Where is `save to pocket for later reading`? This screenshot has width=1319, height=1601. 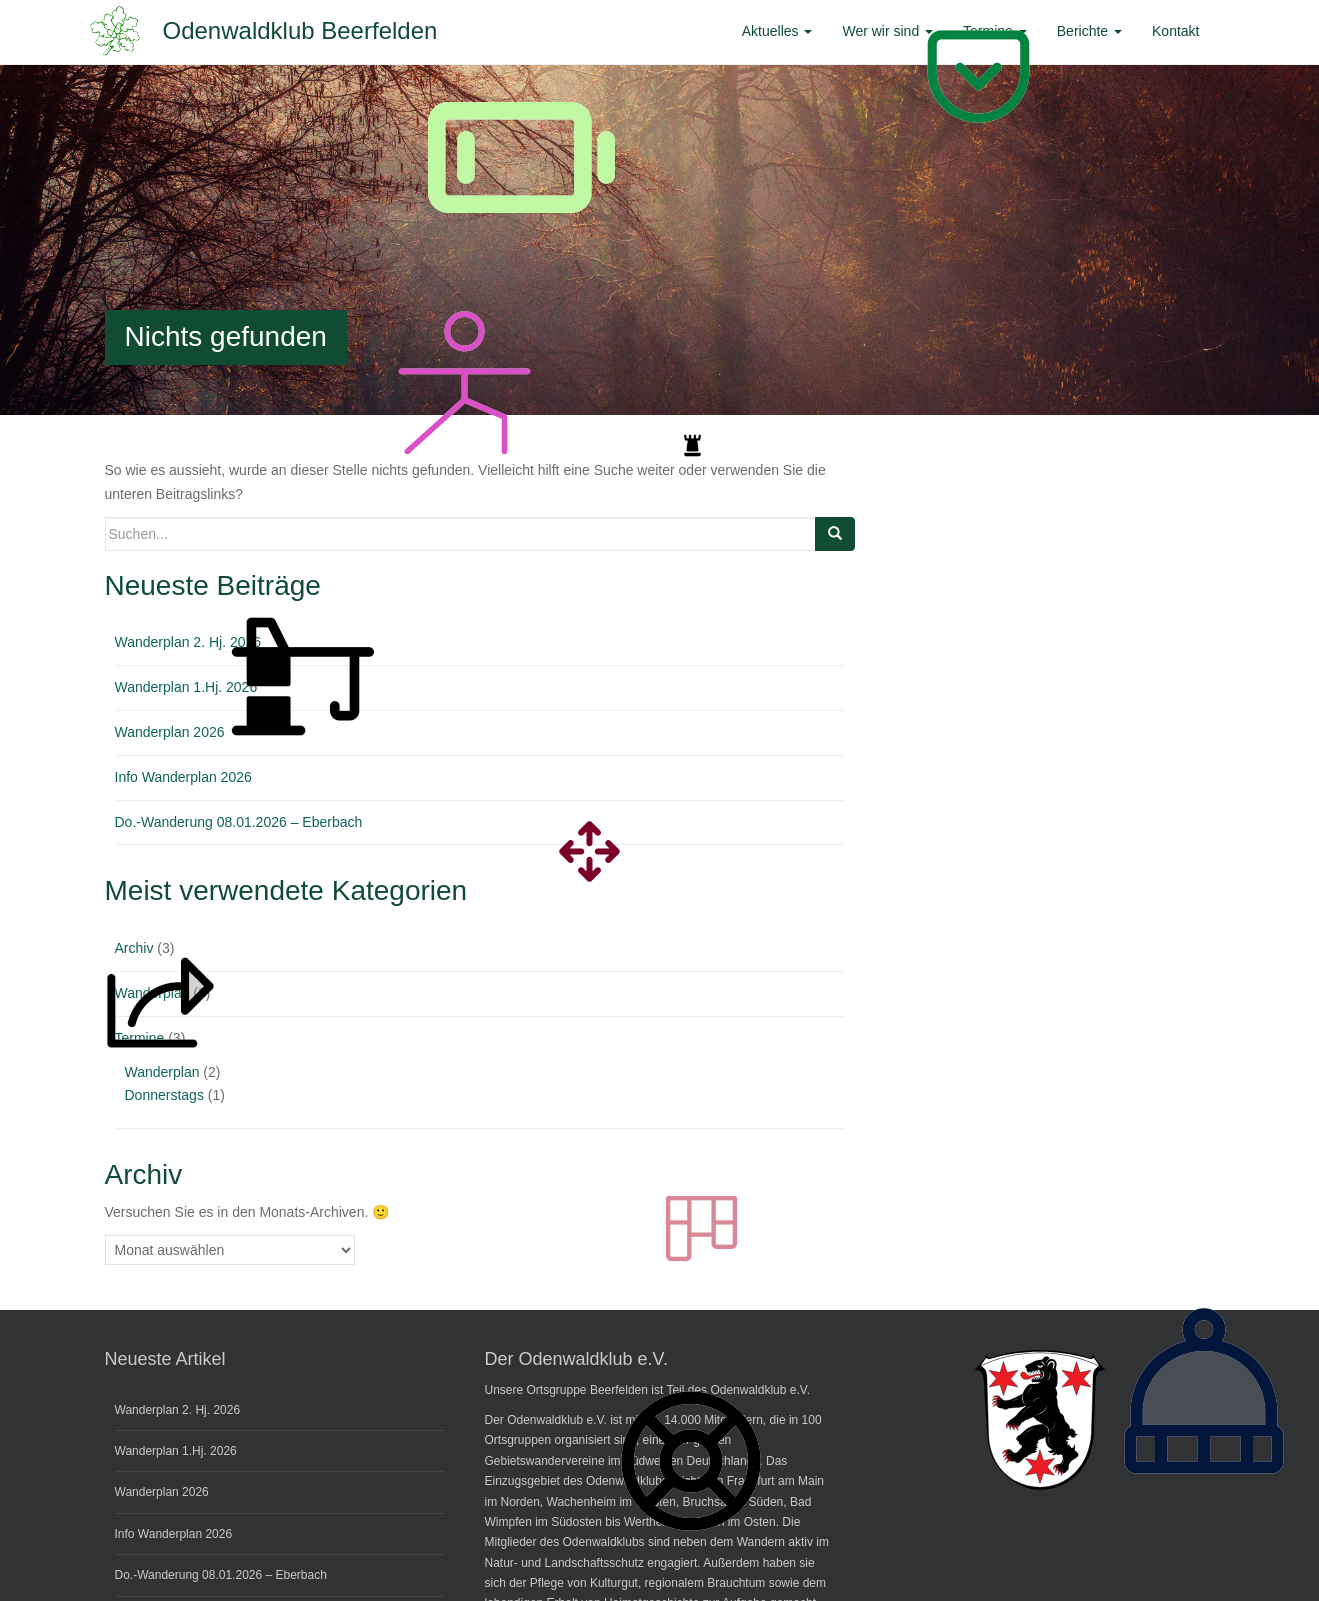 save to pocket for later reading is located at coordinates (978, 76).